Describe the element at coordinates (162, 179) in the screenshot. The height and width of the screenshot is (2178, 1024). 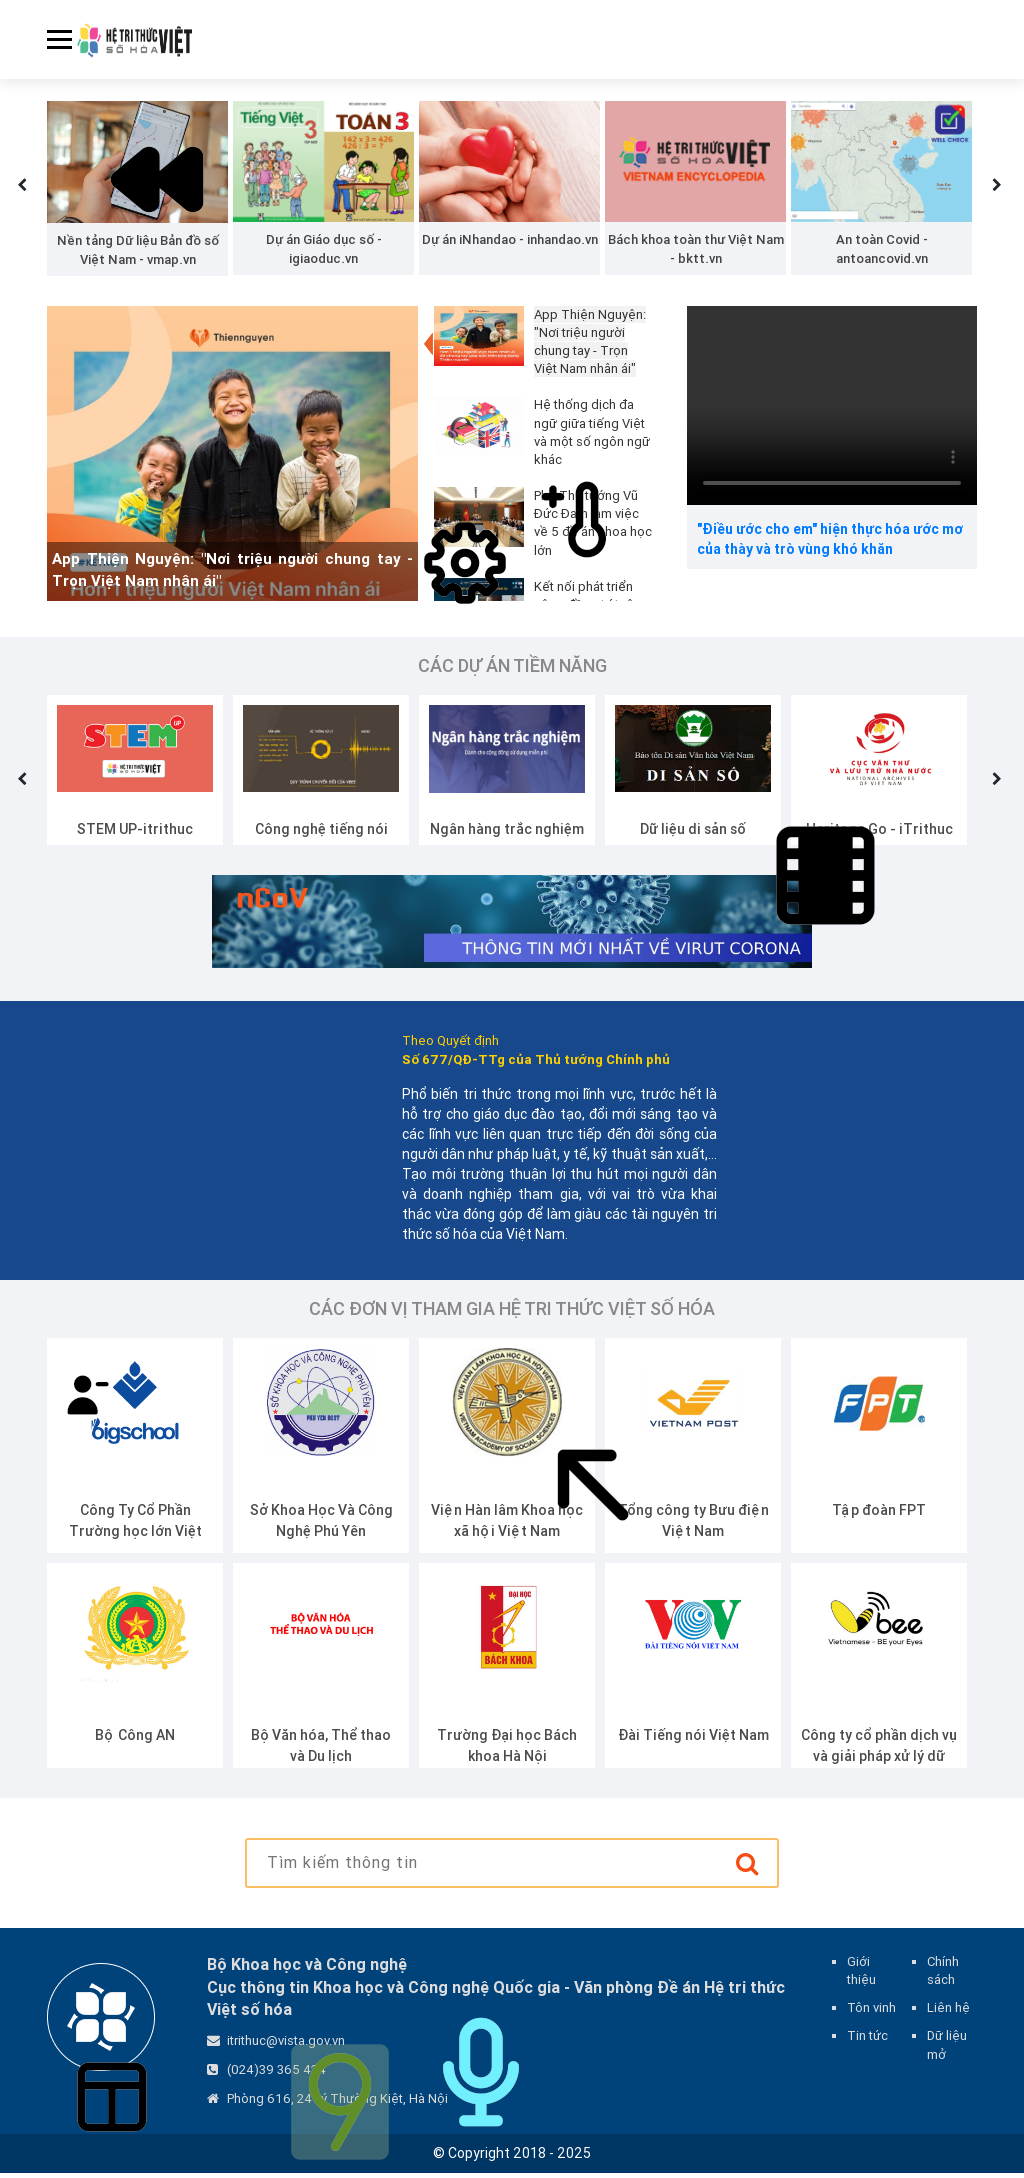
I see `rewind or skip backward in media playback` at that location.